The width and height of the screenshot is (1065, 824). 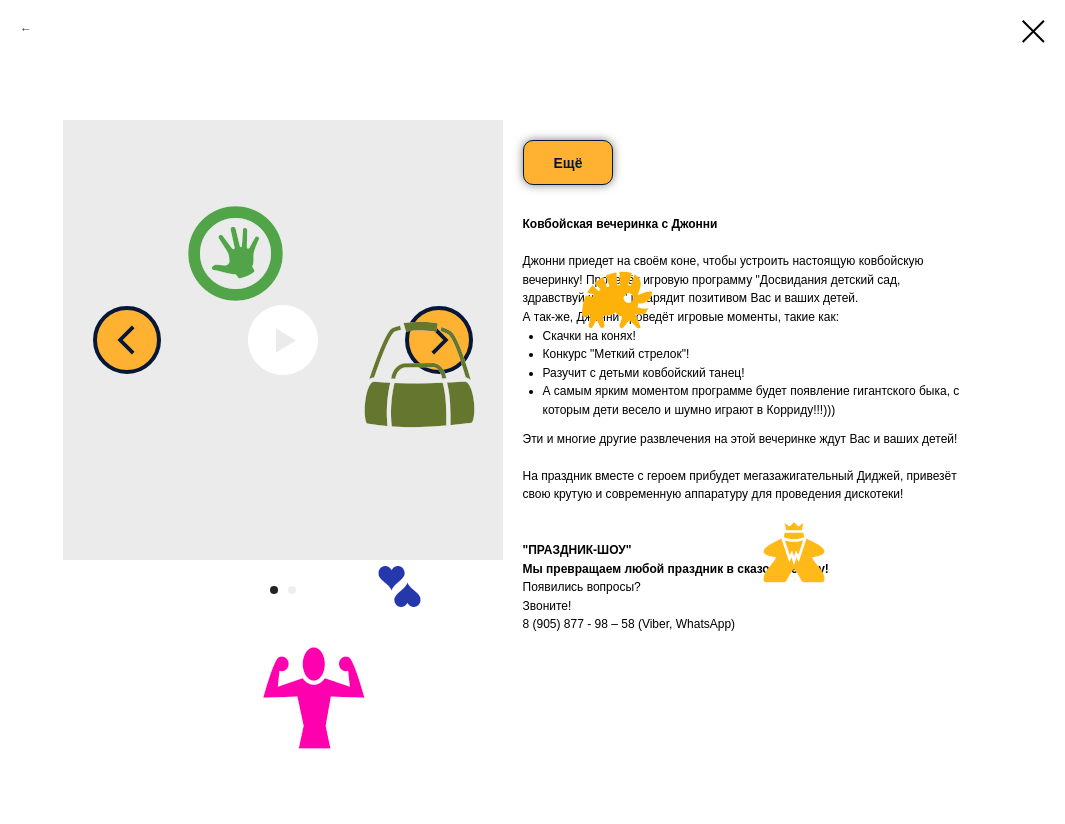 I want to click on toggle between like and dislike, so click(x=399, y=586).